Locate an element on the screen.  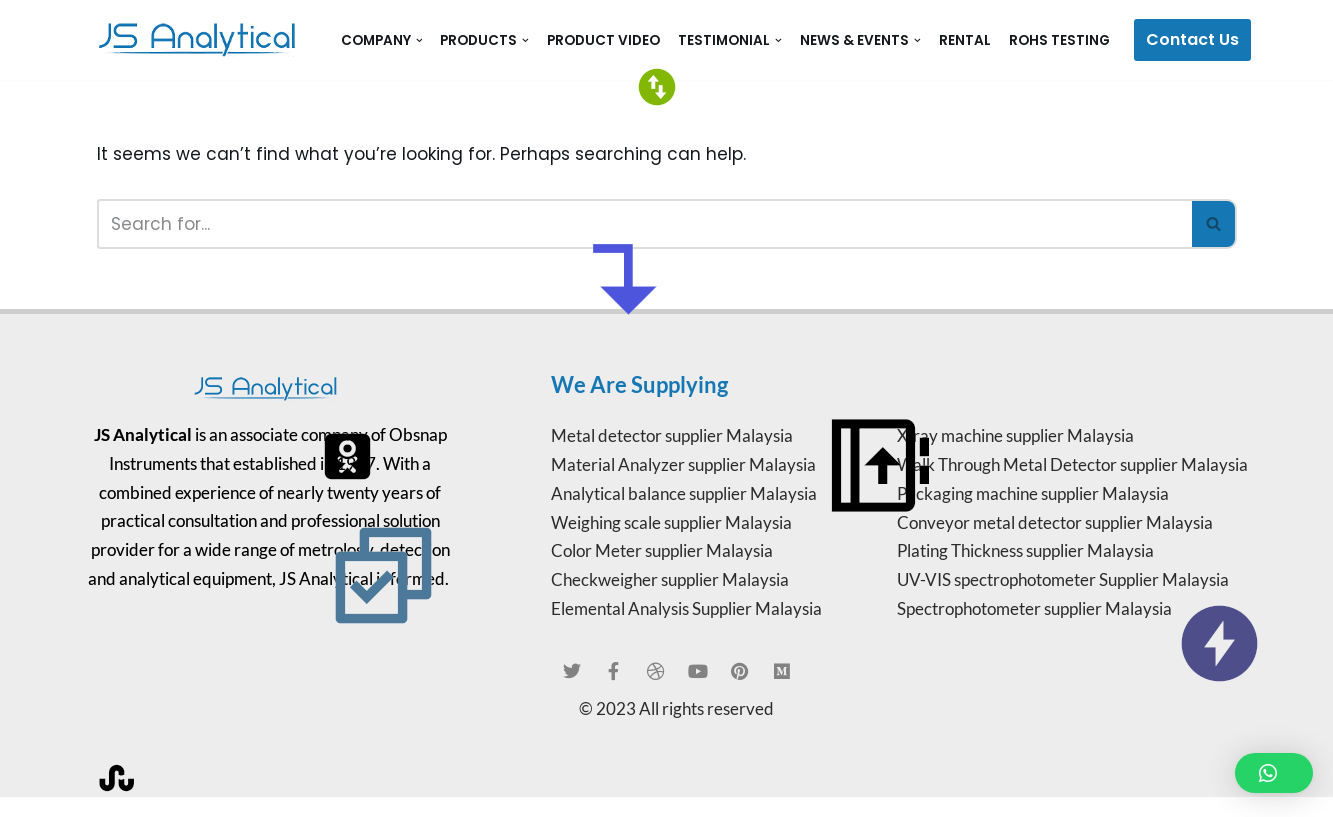
indicates a right-then-down navigation path is located at coordinates (624, 275).